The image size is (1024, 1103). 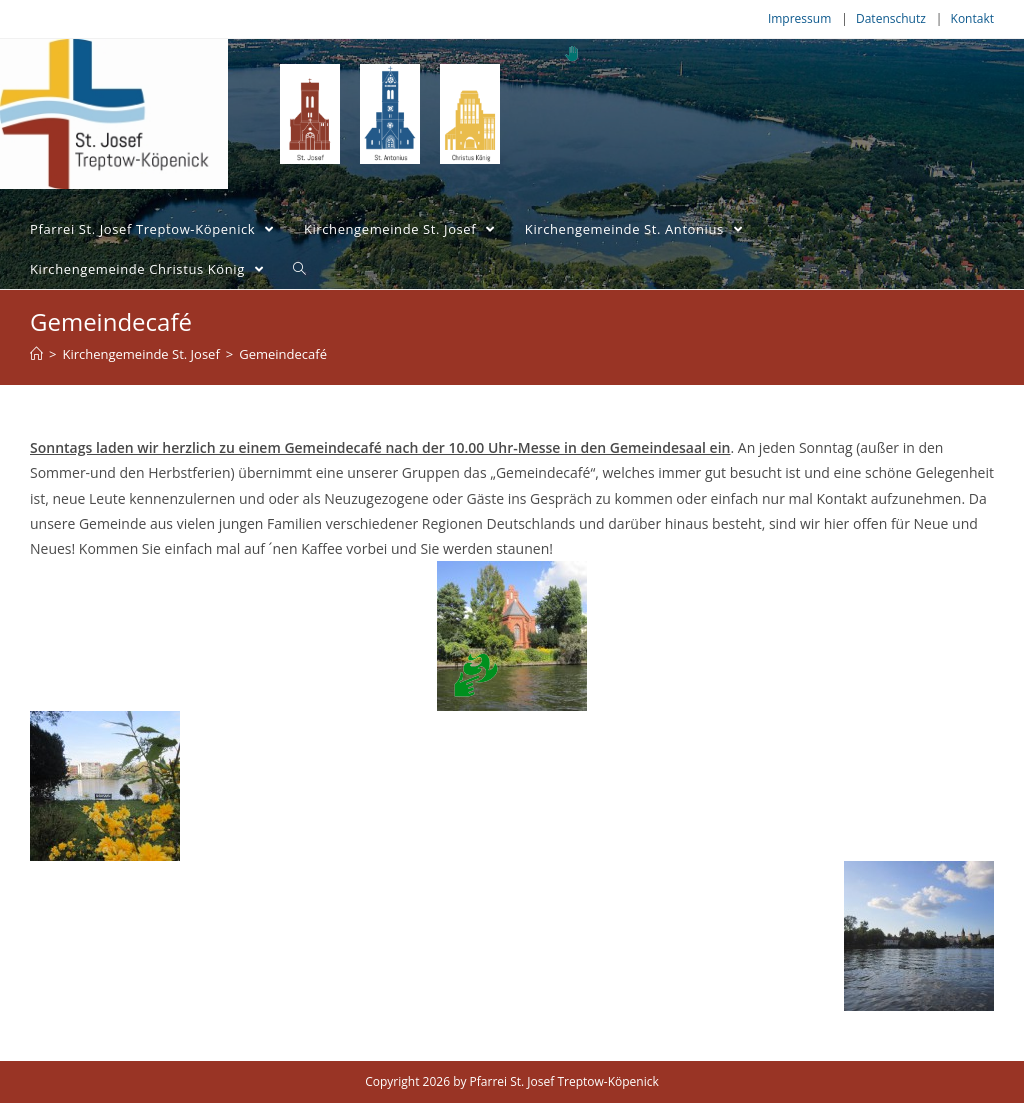 I want to click on indicates a "hot" or trending item, so click(x=476, y=675).